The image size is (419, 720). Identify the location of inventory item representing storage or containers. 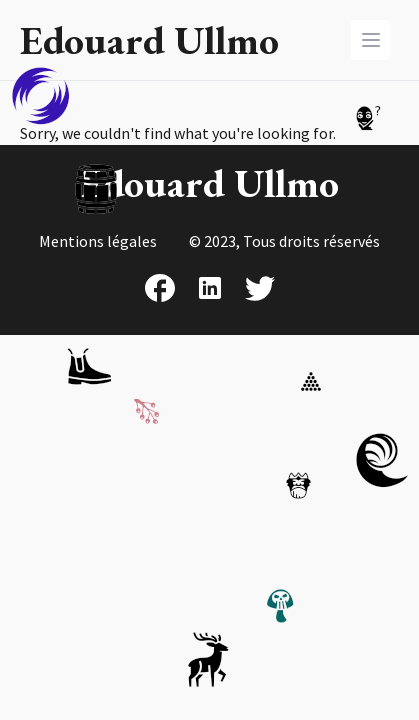
(96, 189).